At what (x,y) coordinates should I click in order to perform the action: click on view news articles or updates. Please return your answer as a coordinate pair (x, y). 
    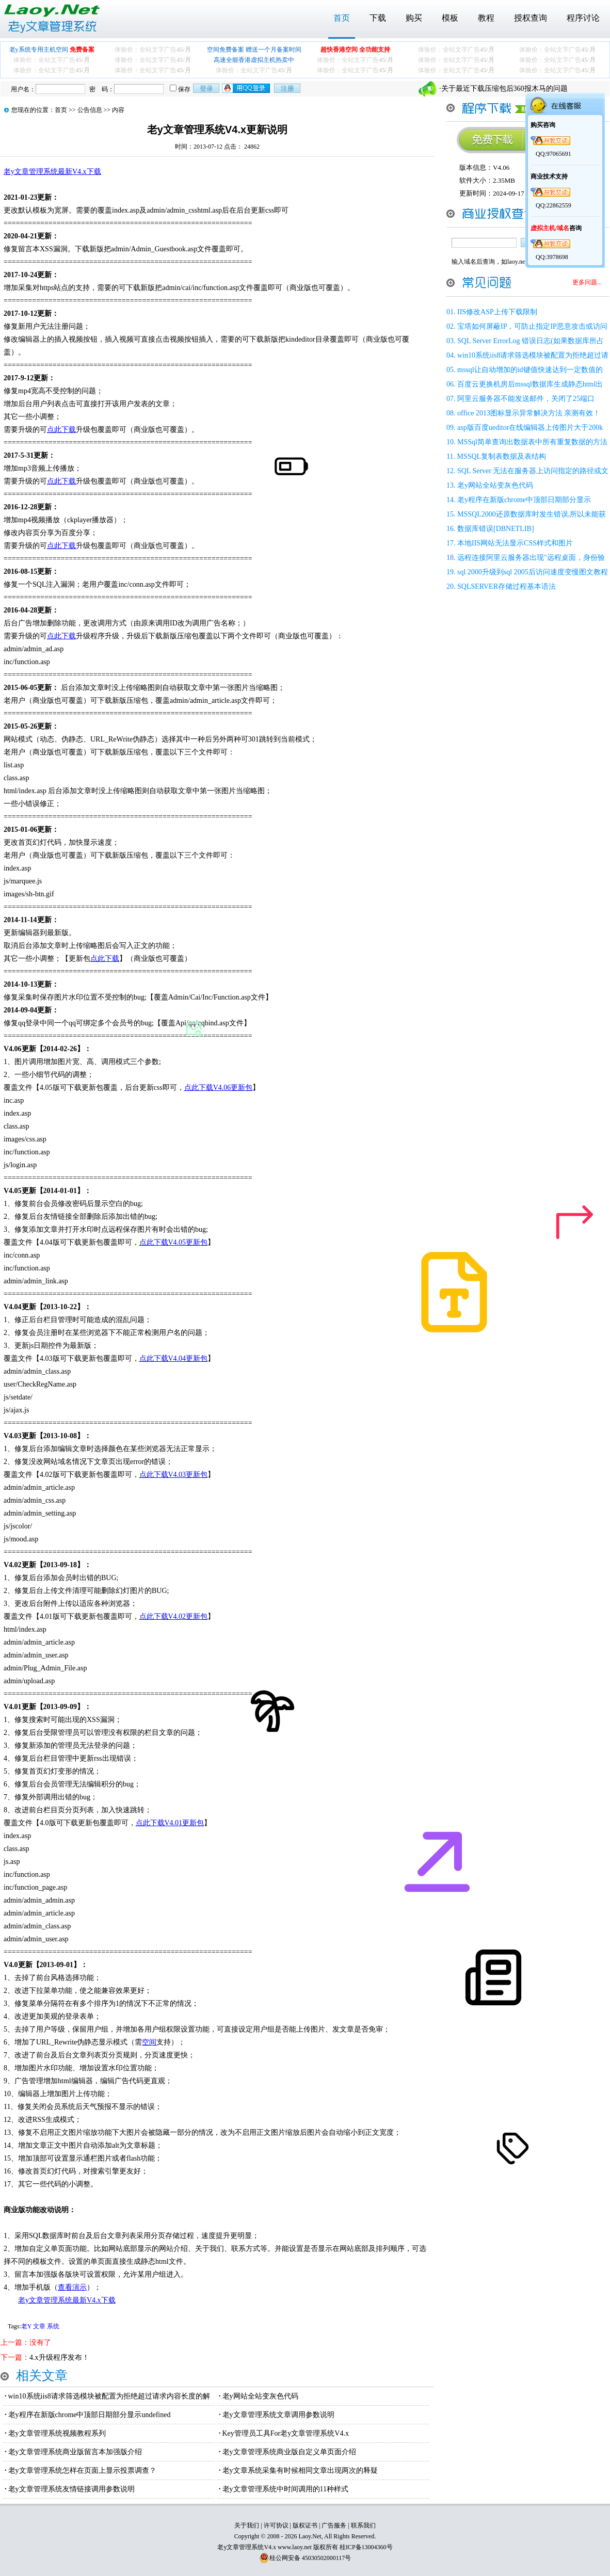
    Looking at the image, I should click on (493, 1977).